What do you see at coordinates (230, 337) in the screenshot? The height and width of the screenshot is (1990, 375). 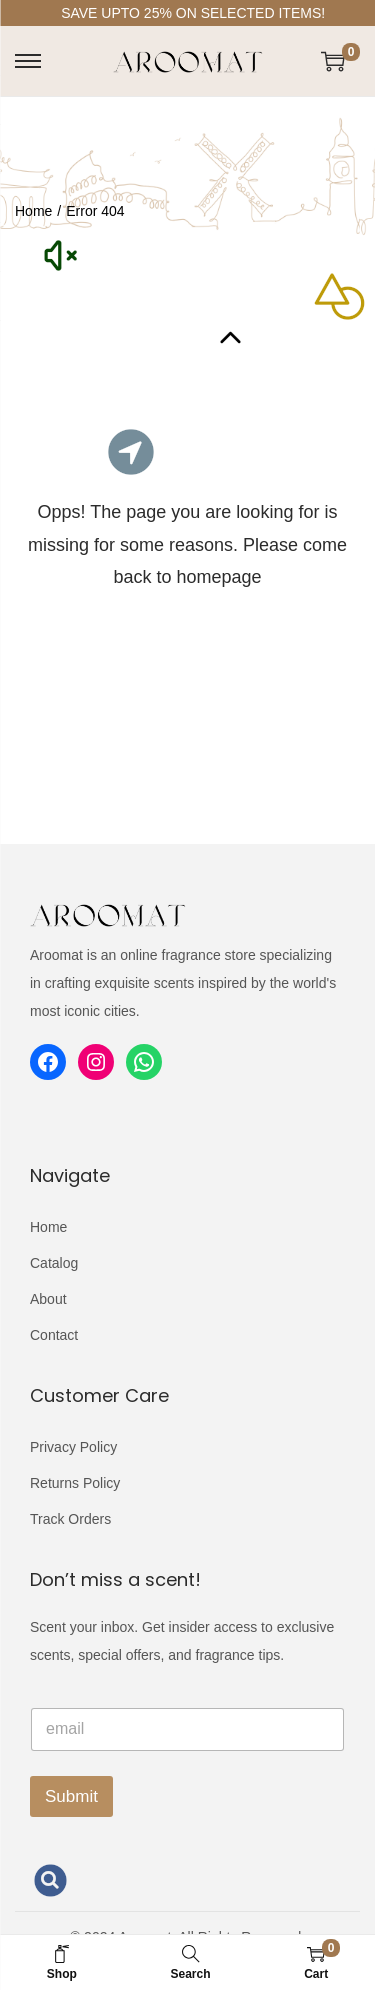 I see `collapse an expanded section` at bounding box center [230, 337].